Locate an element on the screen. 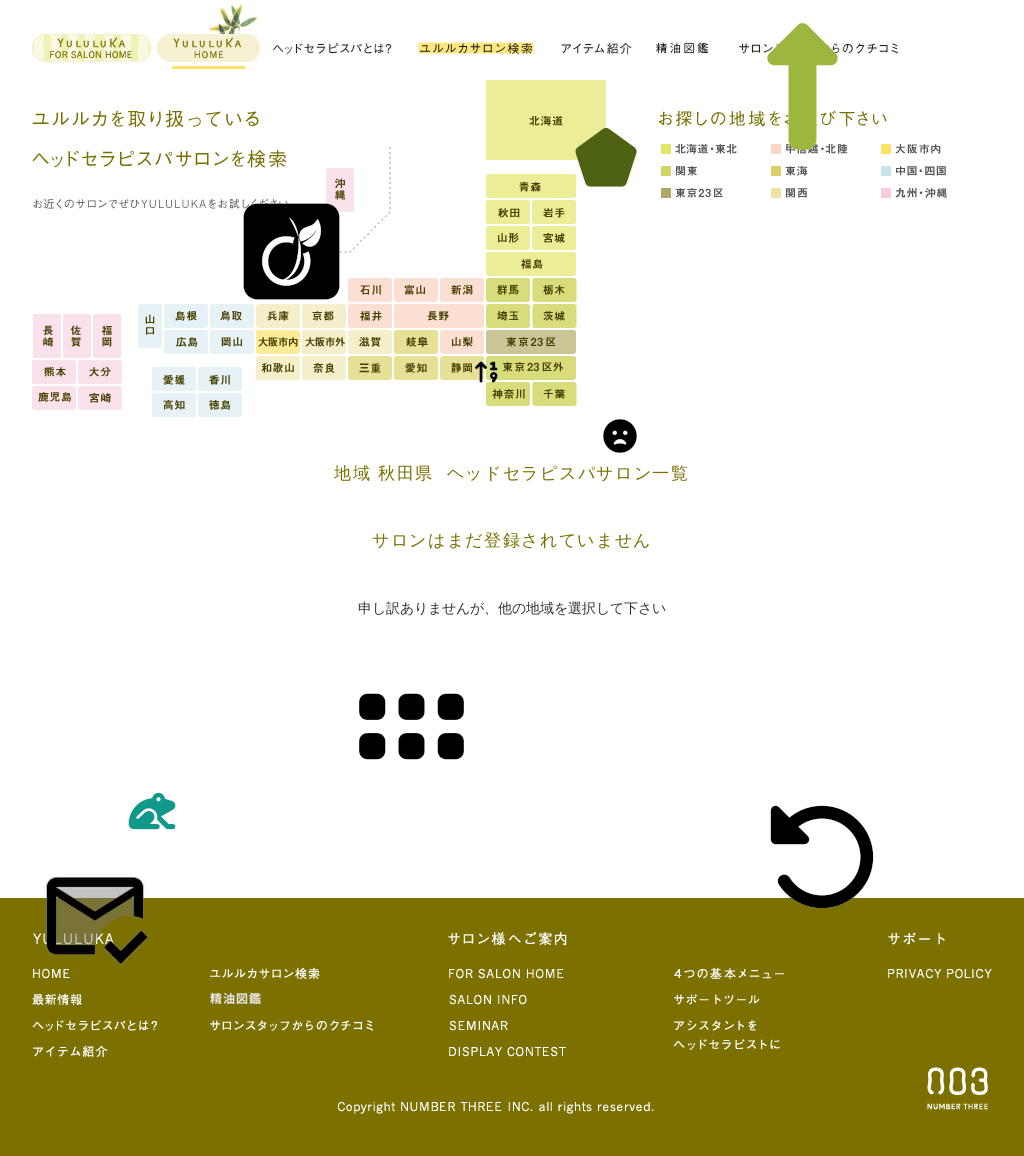 The height and width of the screenshot is (1156, 1024). submit negative feedback or rating is located at coordinates (620, 436).